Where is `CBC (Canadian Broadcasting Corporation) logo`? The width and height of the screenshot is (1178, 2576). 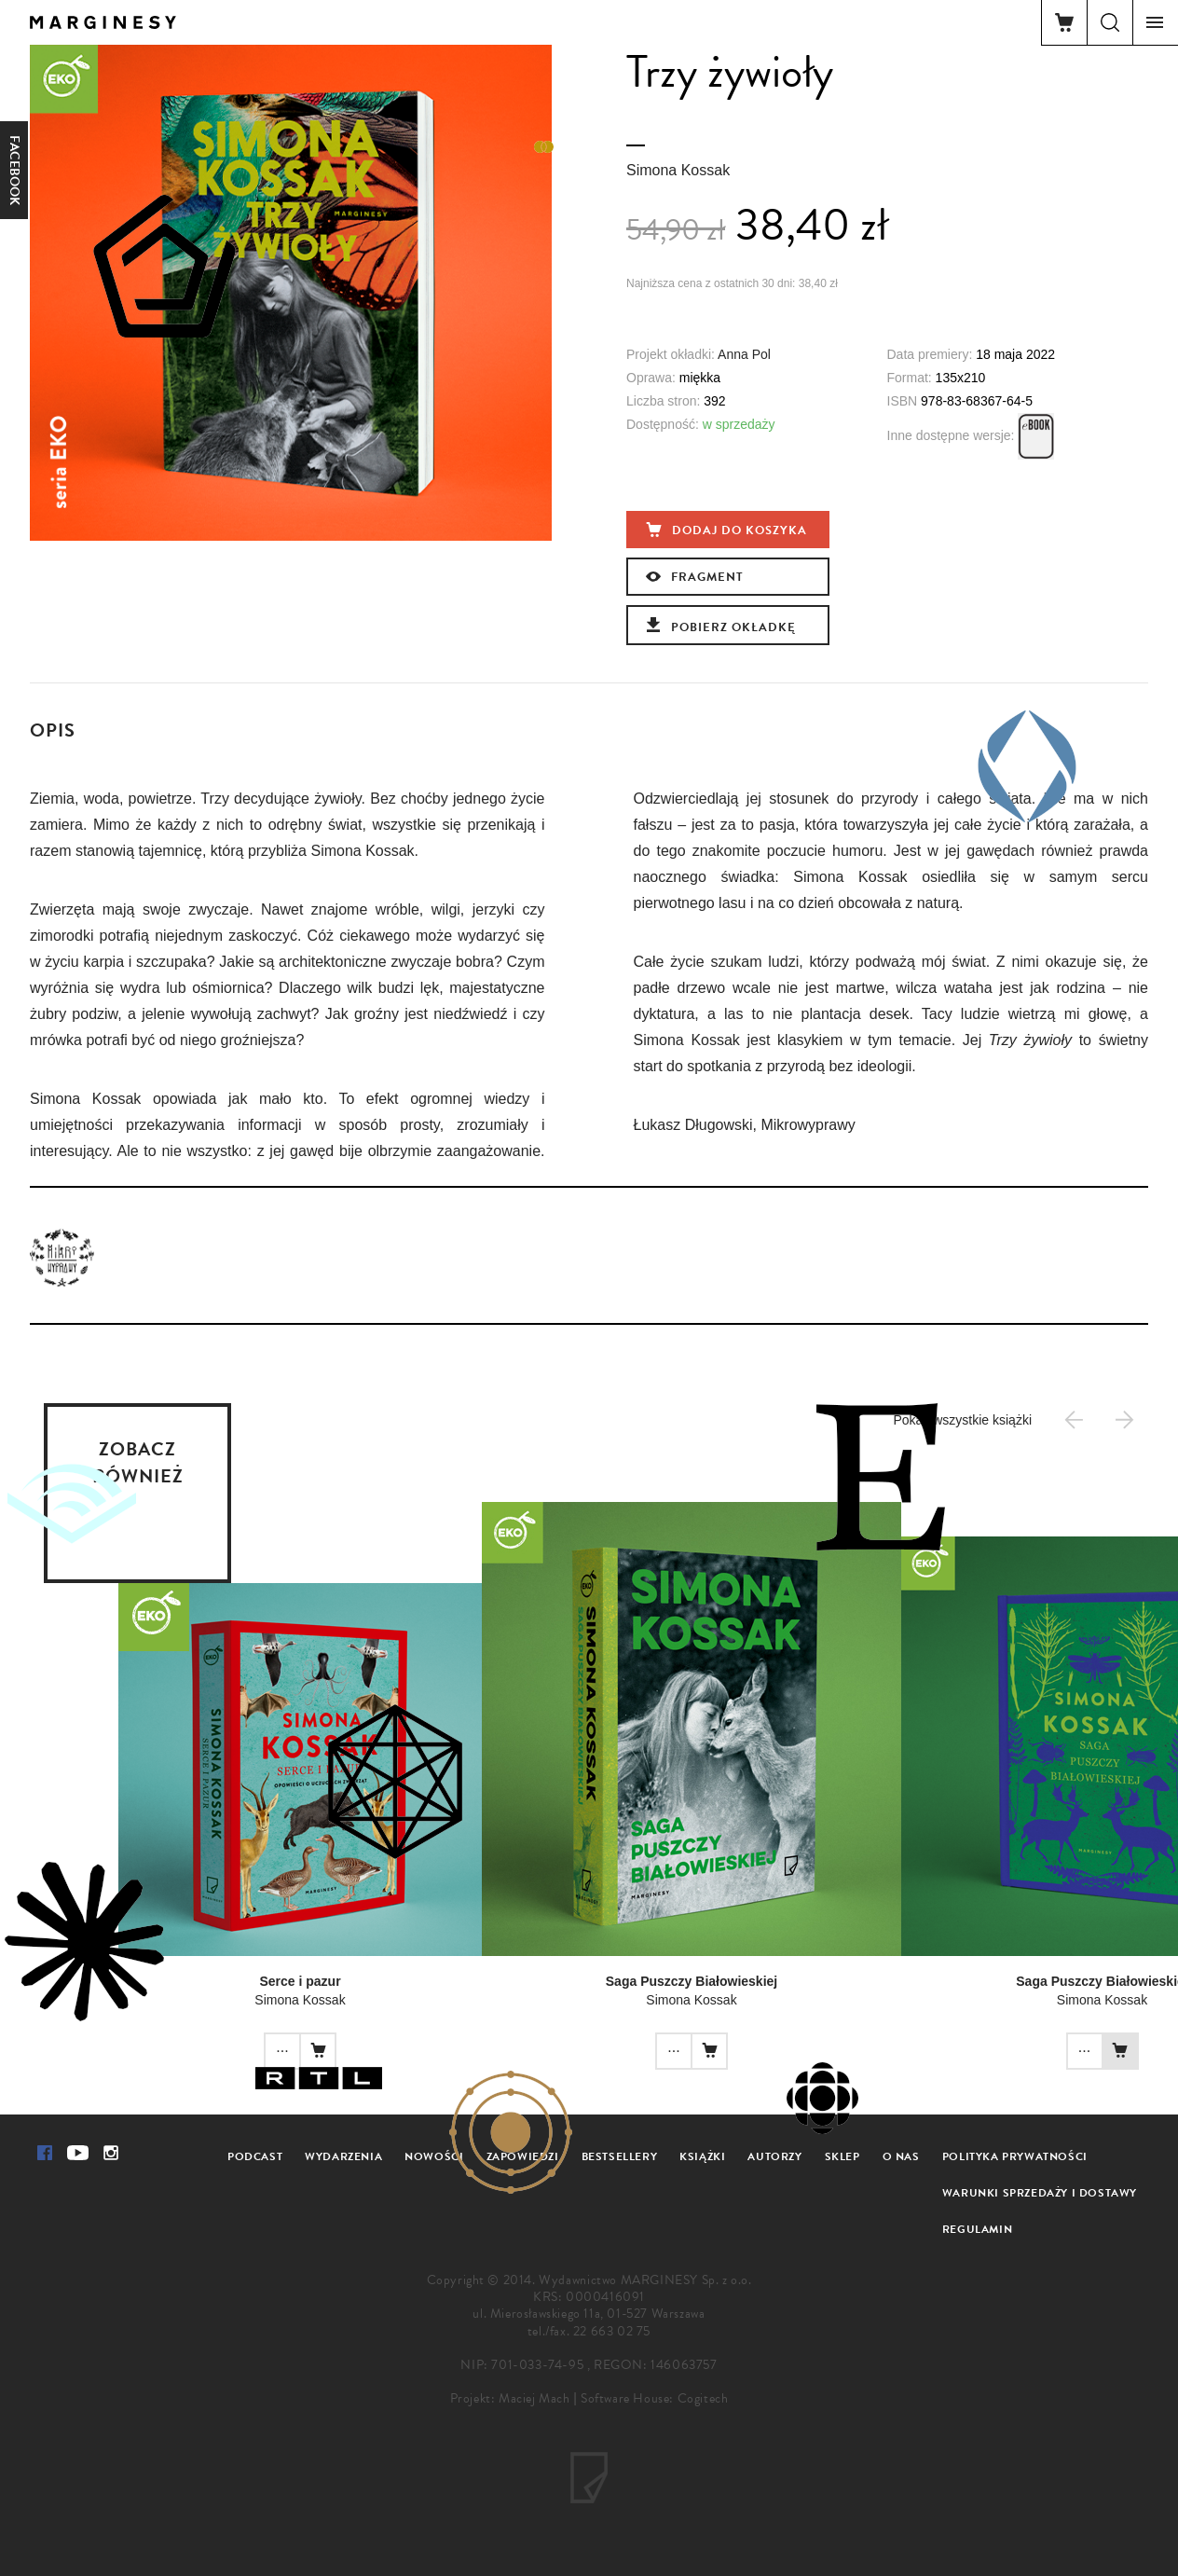
CBC (Canadian Broadcasting Corporation) logo is located at coordinates (822, 2098).